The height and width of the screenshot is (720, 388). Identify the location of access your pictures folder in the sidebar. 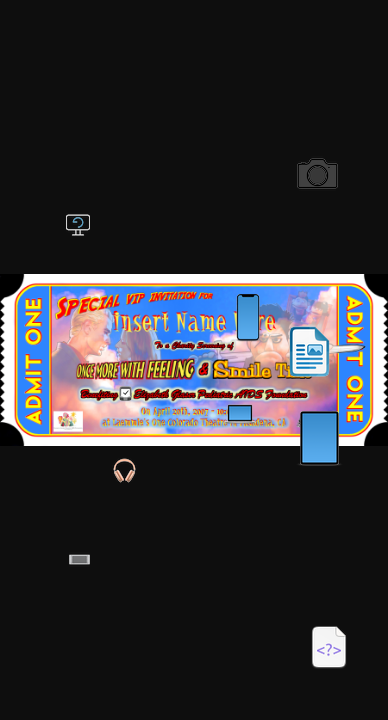
(317, 173).